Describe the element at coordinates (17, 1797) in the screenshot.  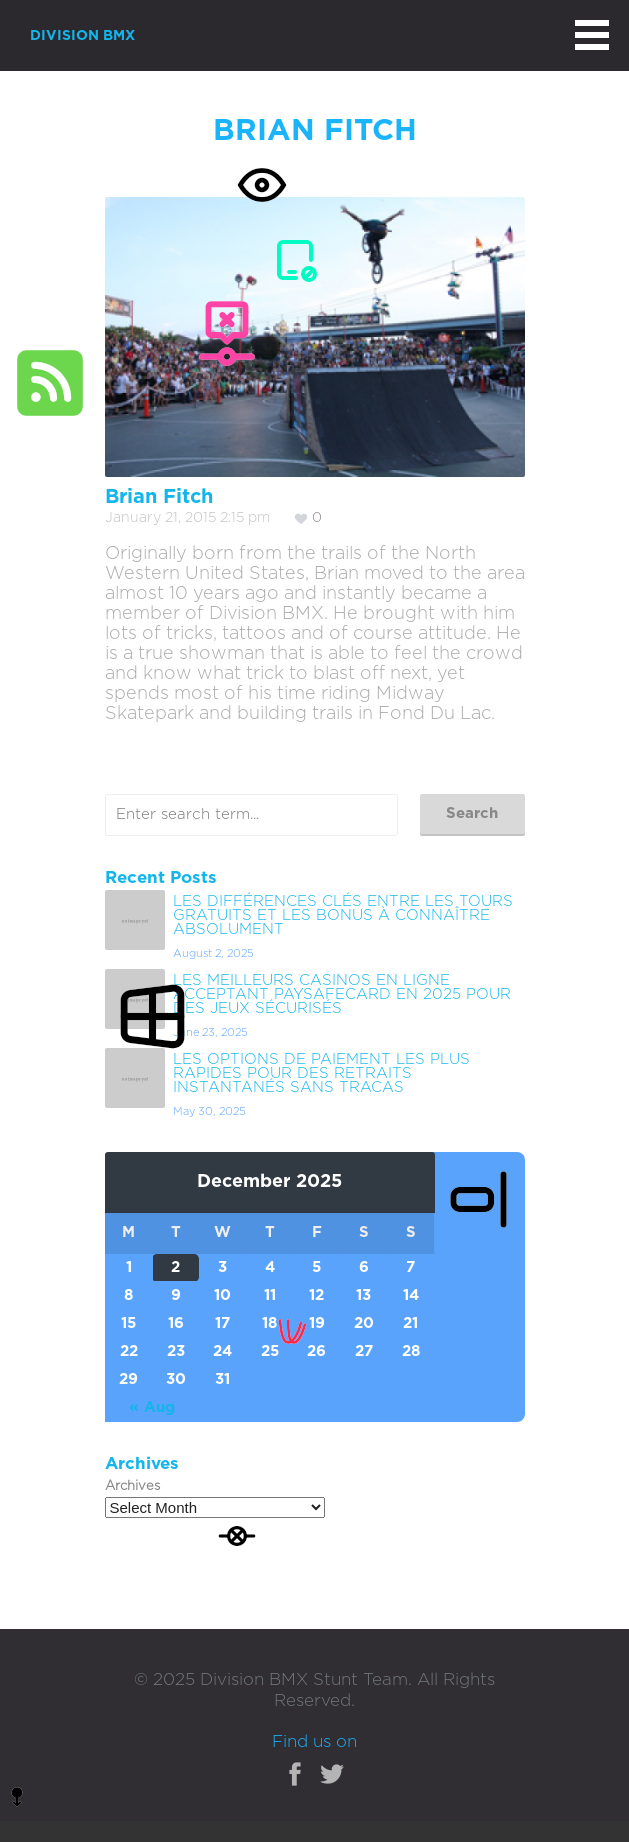
I see `swipe down to refresh or load content` at that location.